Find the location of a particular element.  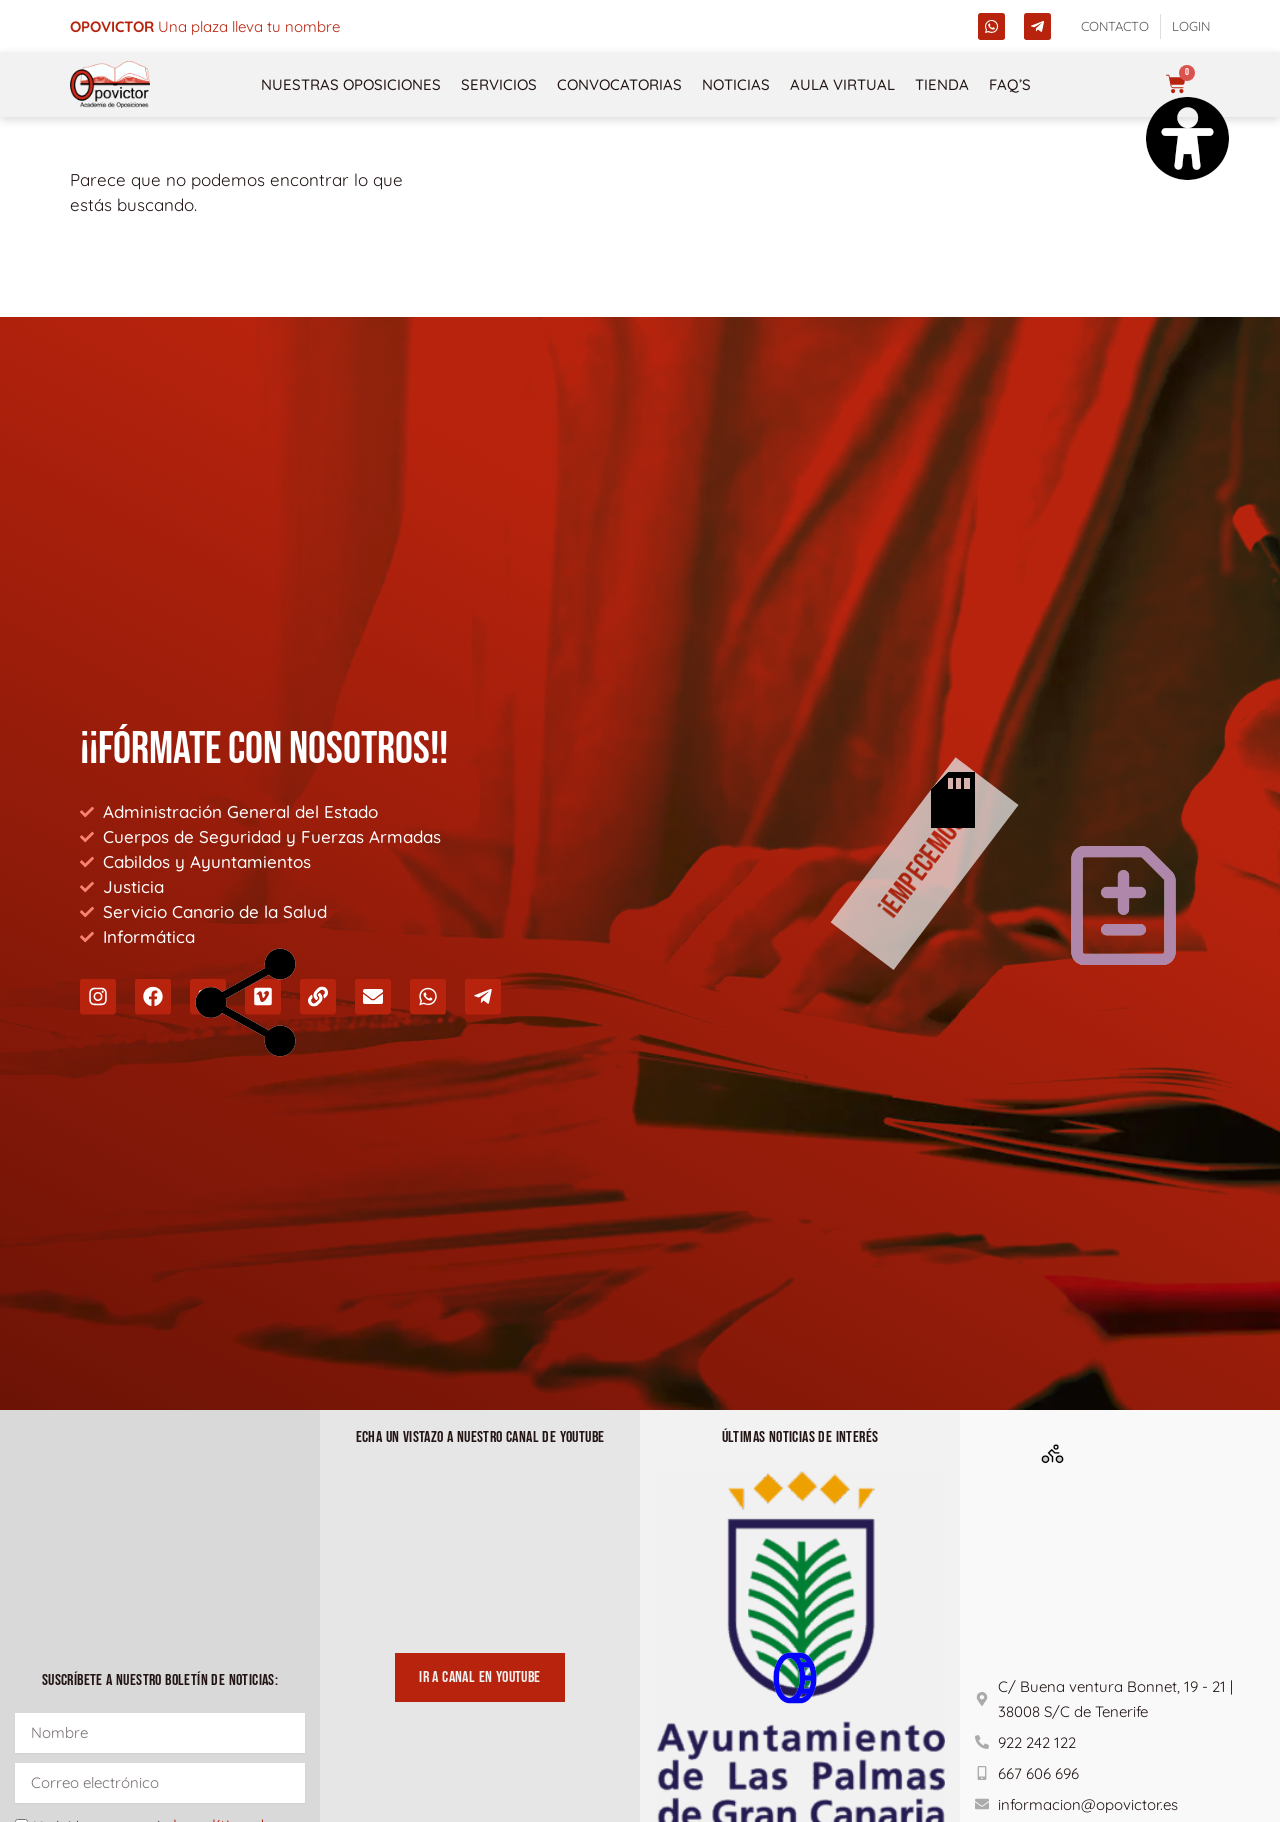

view your coin balance or currency is located at coordinates (795, 1678).